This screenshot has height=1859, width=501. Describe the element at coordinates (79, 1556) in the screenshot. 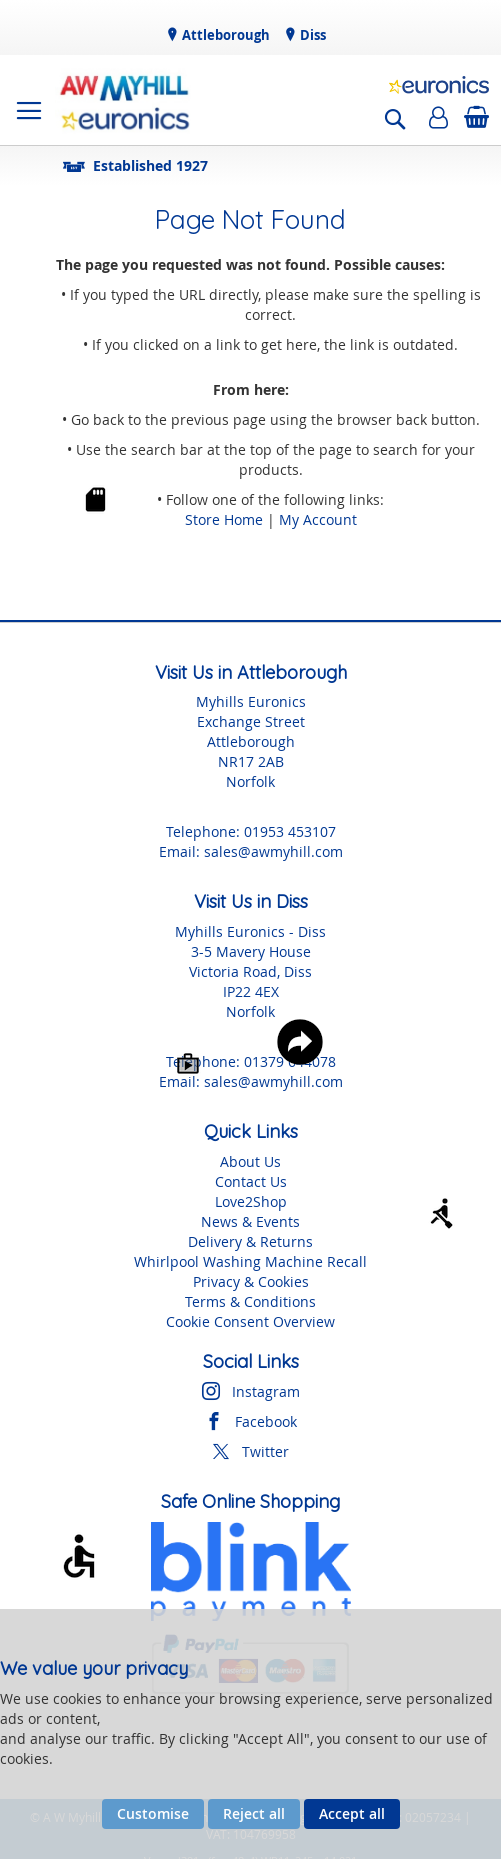

I see `indicates wheelchair accessibility` at that location.